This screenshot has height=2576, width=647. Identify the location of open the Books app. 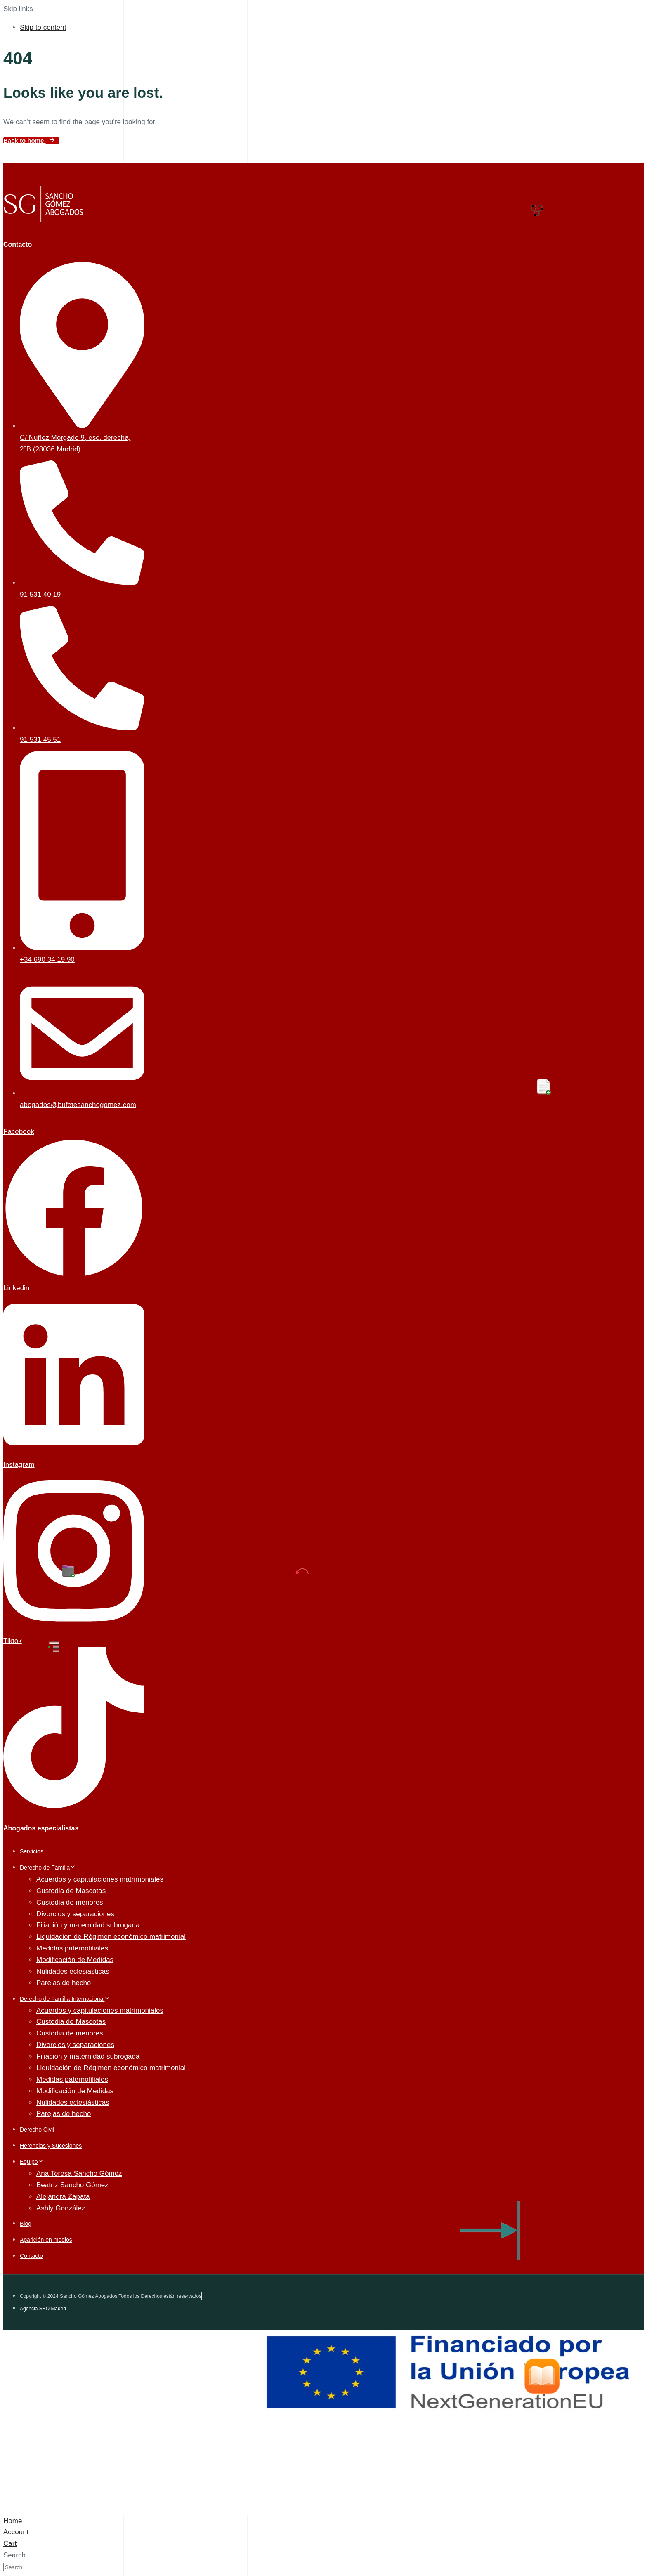
(542, 2376).